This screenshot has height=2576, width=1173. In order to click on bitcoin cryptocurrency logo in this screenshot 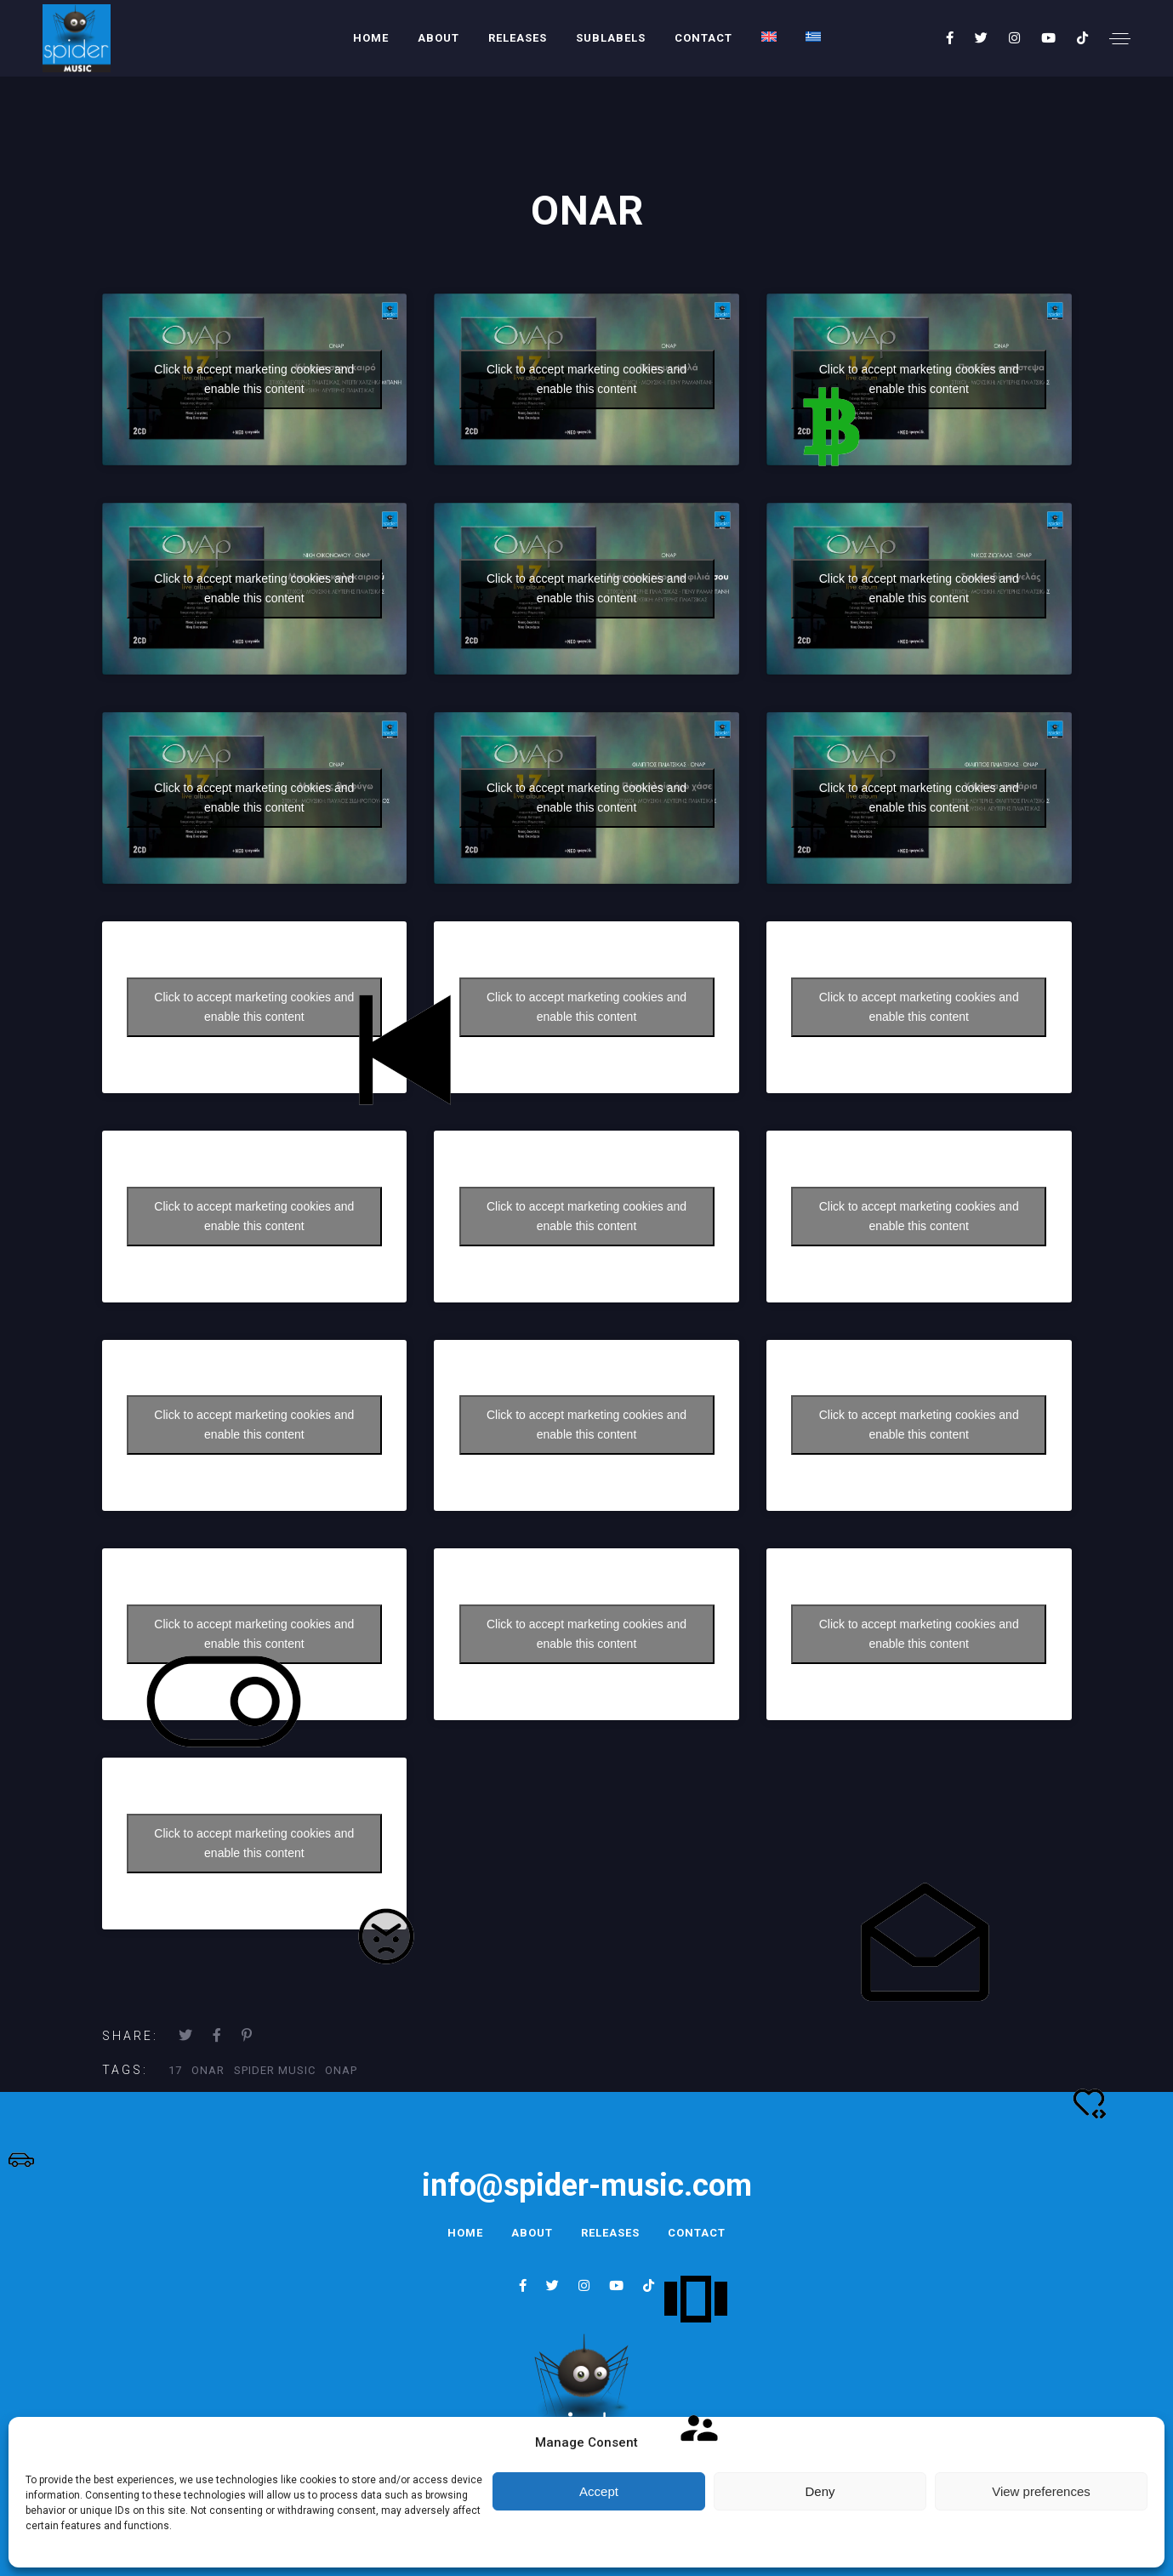, I will do `click(831, 426)`.